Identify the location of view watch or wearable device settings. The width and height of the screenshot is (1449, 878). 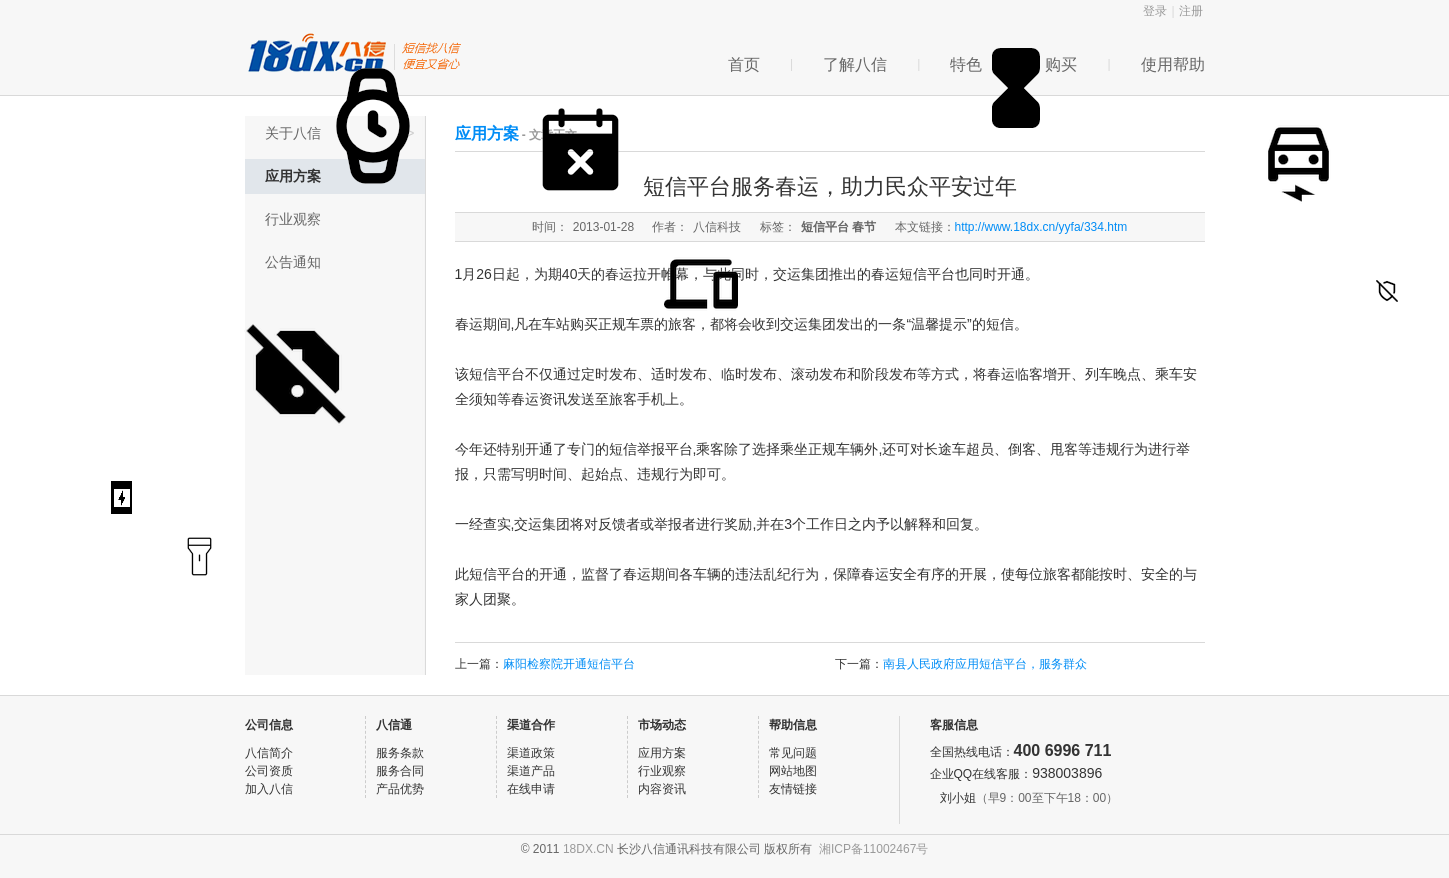
(373, 126).